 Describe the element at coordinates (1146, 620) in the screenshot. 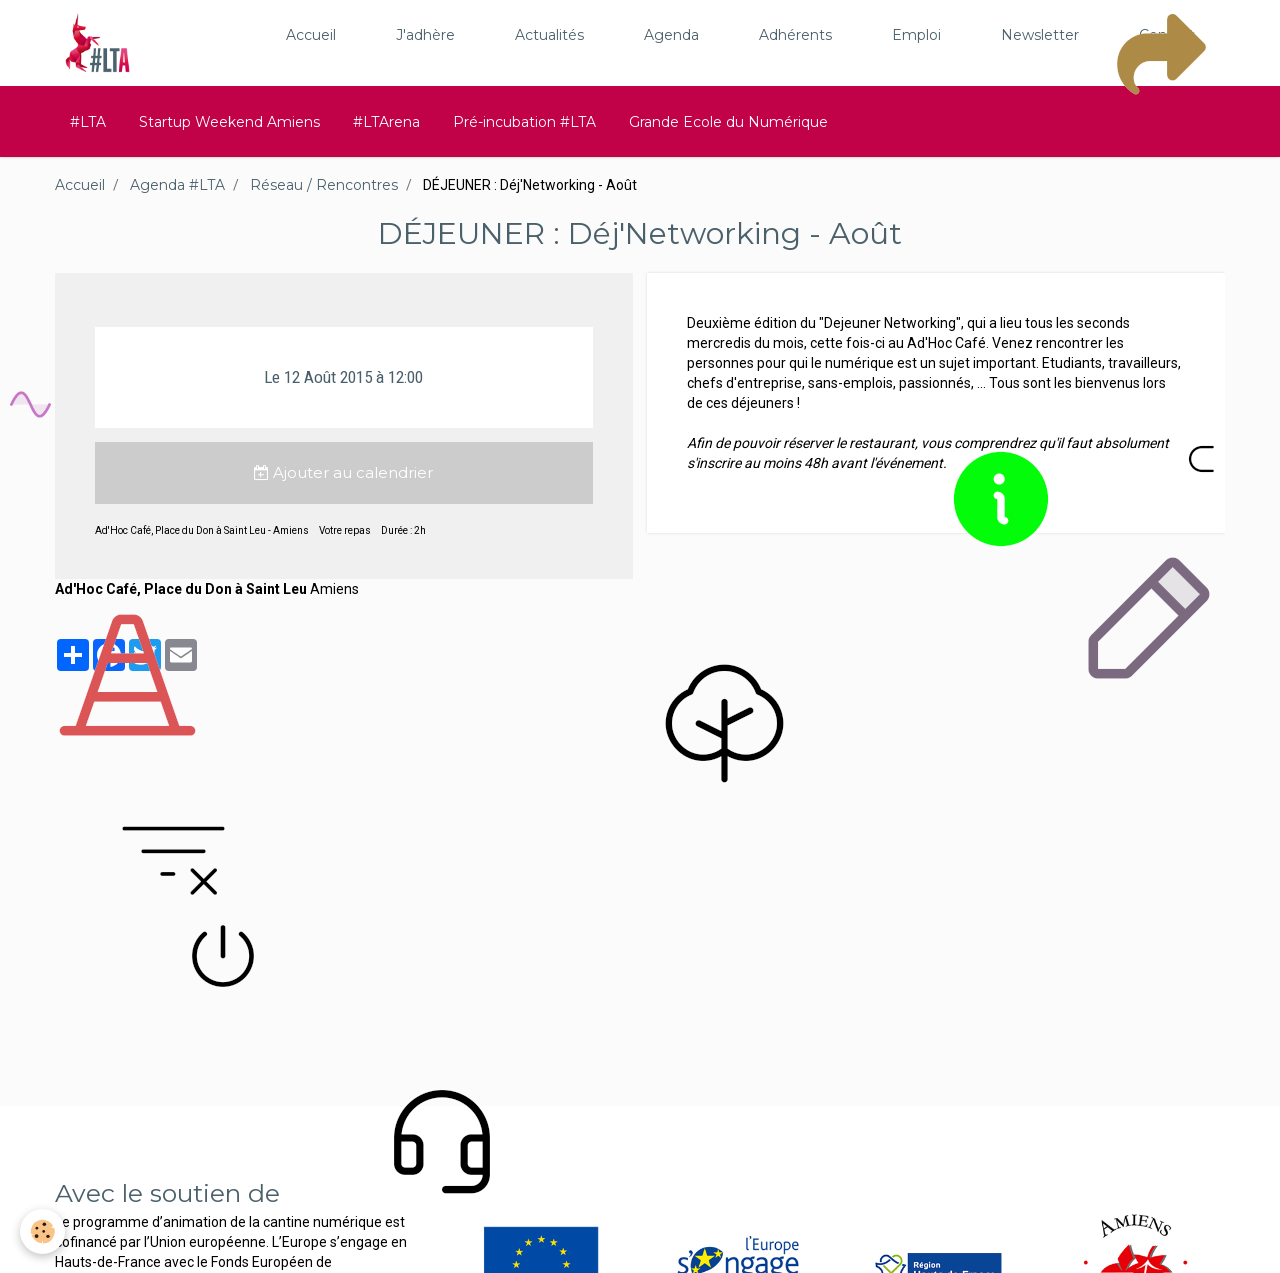

I see `edit content or text` at that location.